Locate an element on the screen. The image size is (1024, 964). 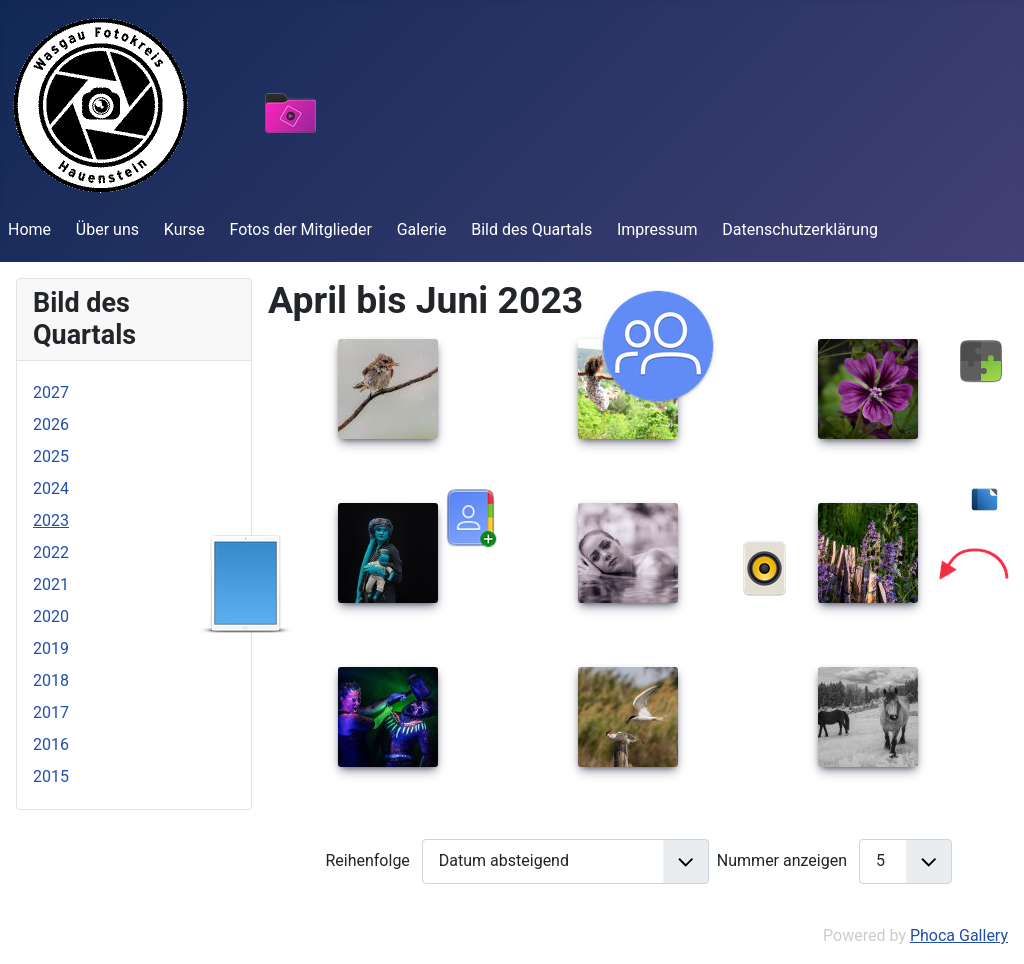
create a new contact in your address book is located at coordinates (470, 517).